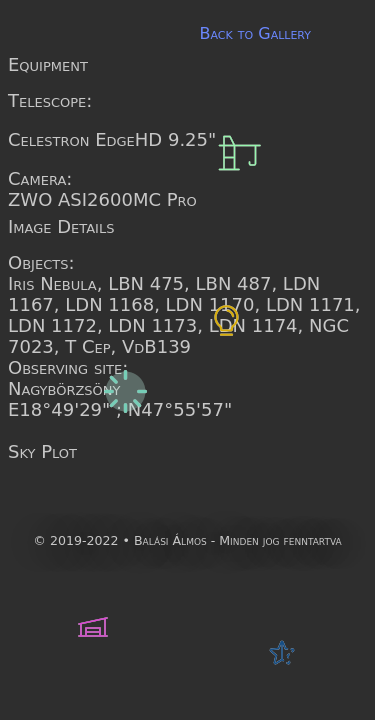 The height and width of the screenshot is (720, 375). I want to click on indicates content is loading, so click(125, 391).